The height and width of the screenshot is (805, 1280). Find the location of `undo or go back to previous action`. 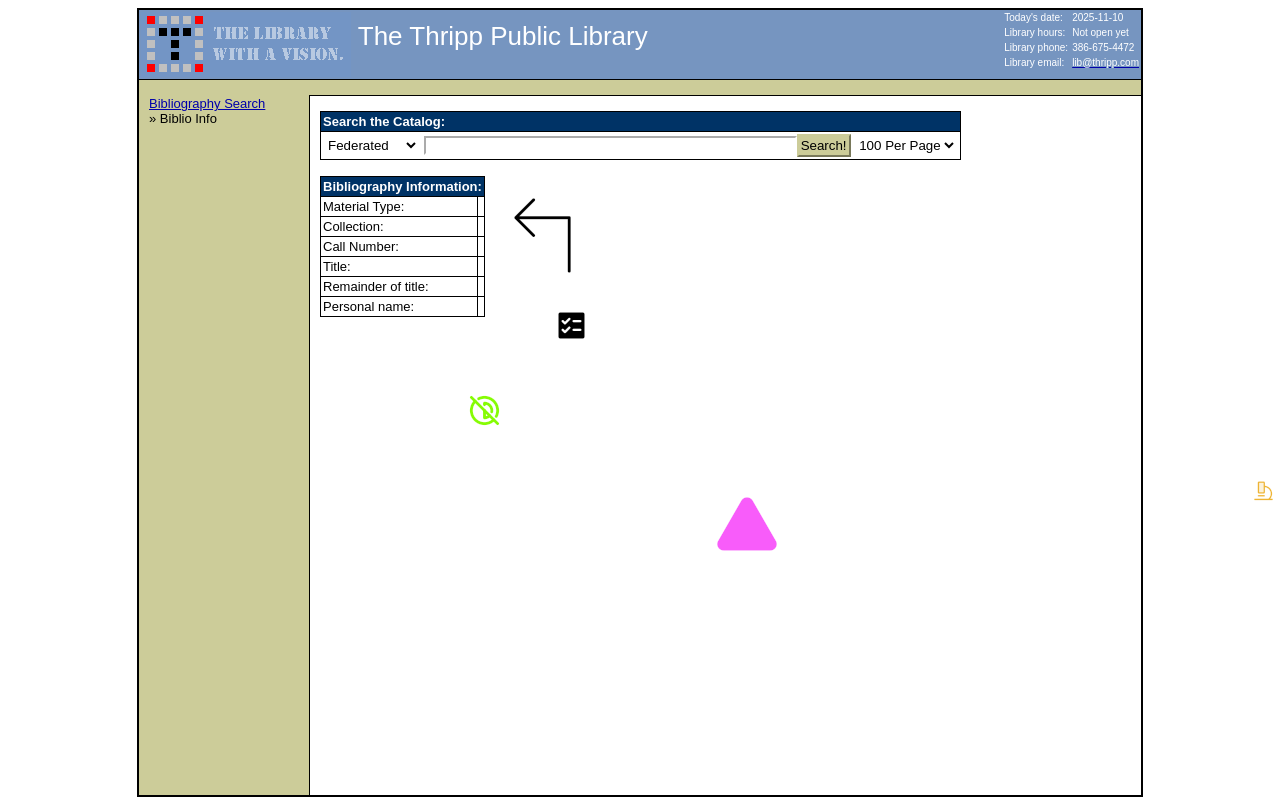

undo or go back to previous action is located at coordinates (545, 235).